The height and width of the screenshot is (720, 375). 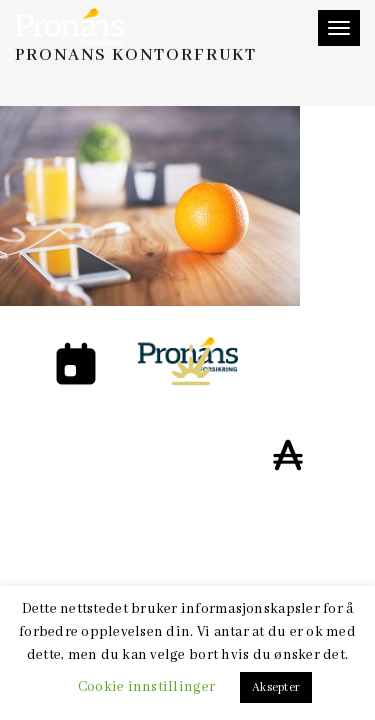 I want to click on indicates Argentine peso currency, so click(x=288, y=455).